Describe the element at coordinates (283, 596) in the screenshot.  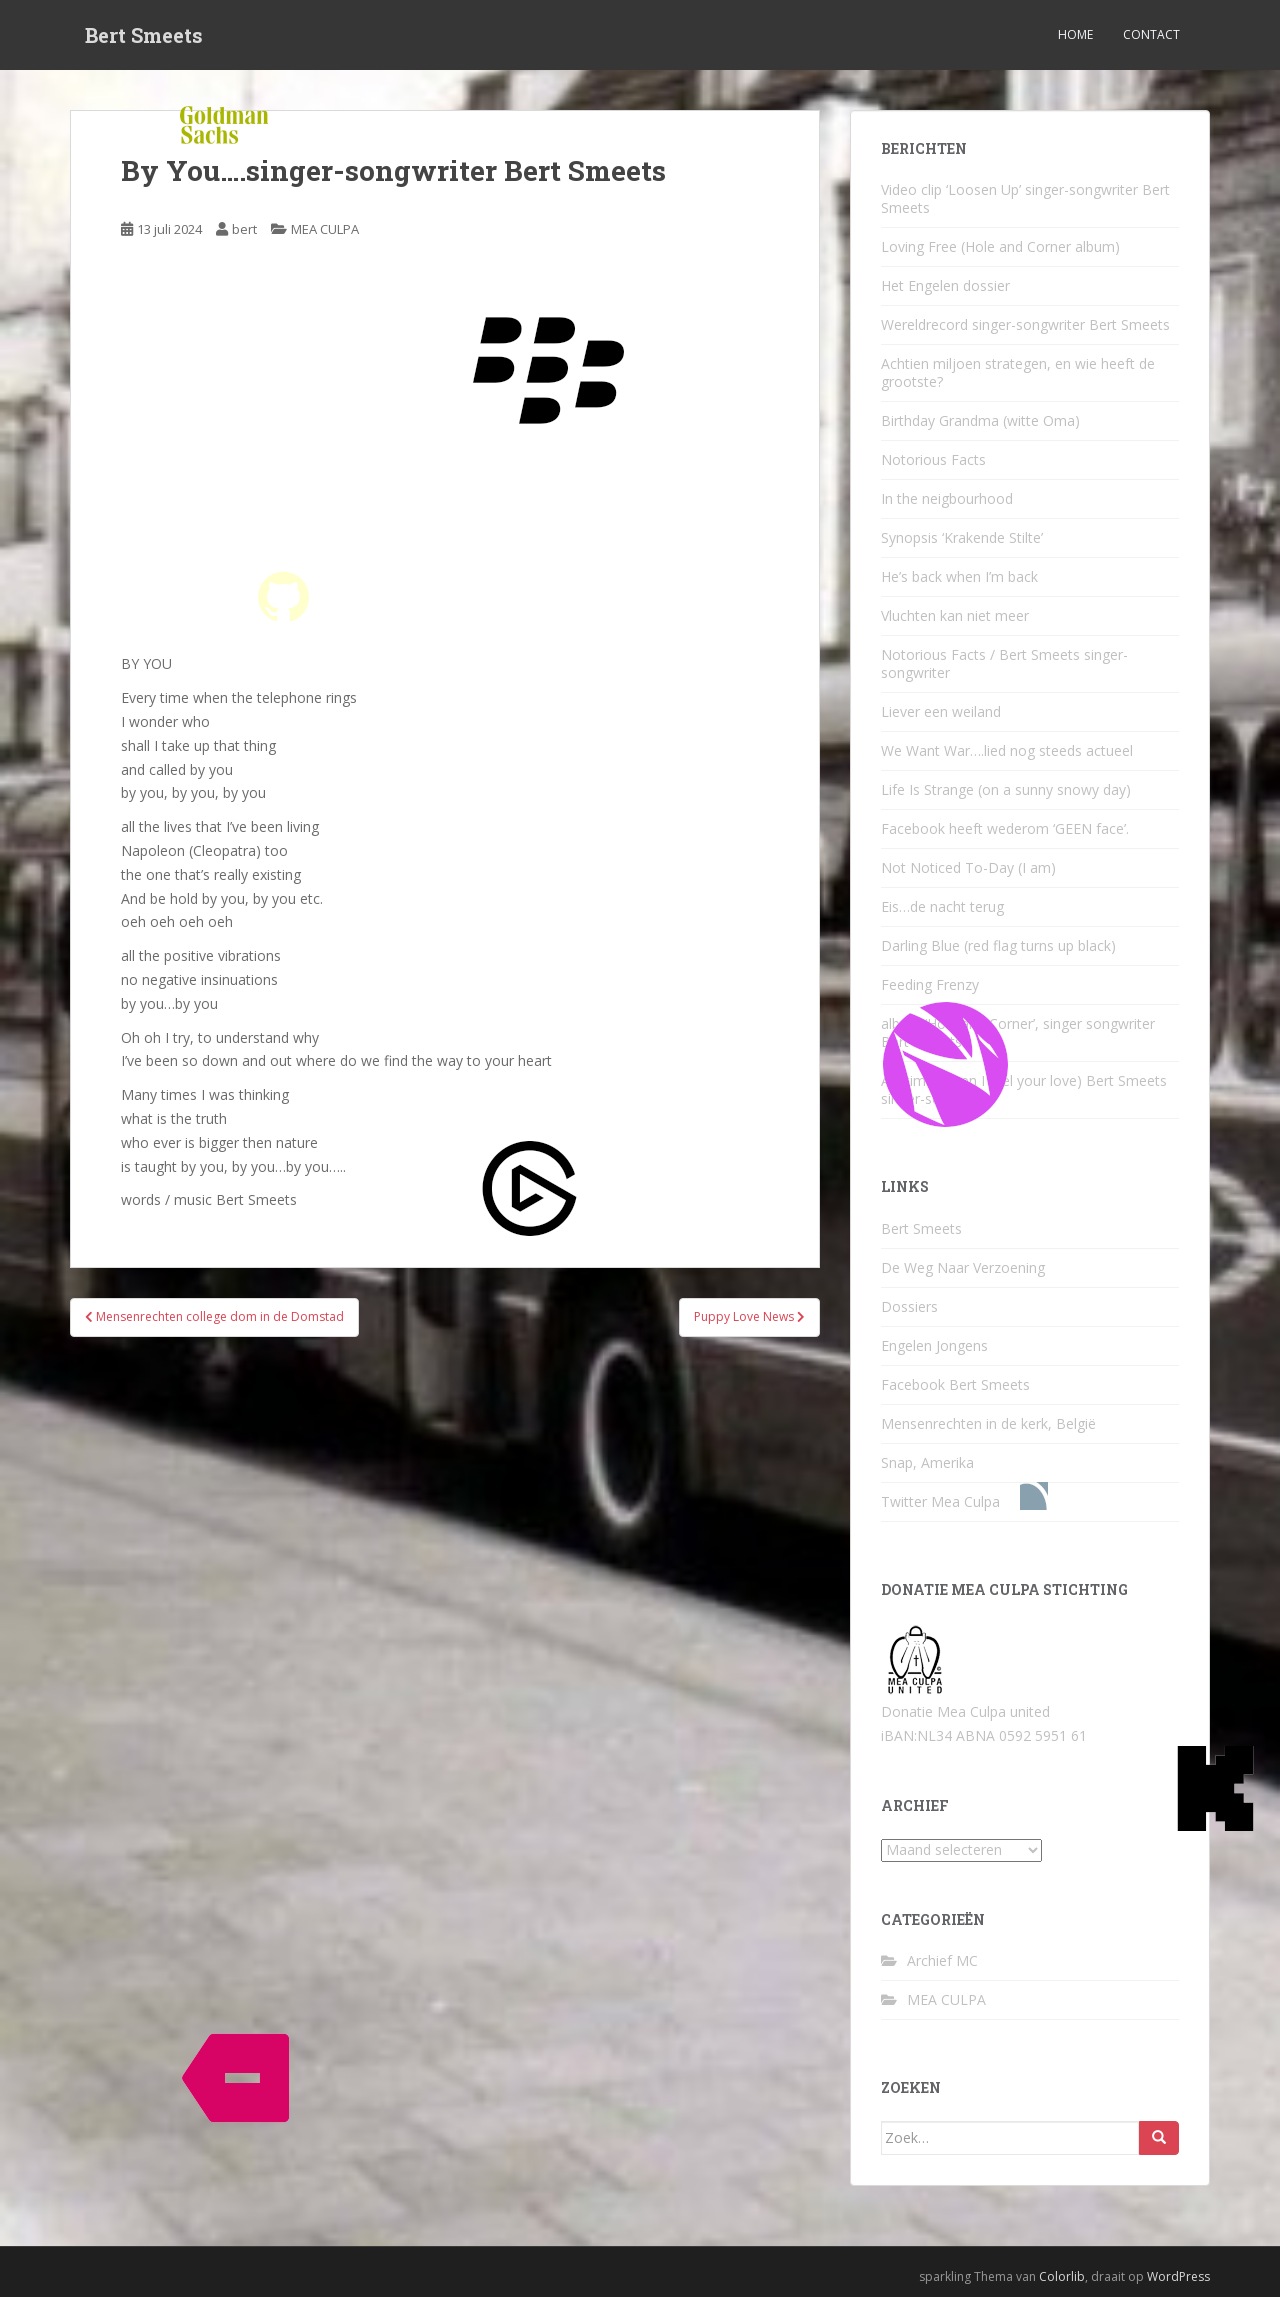
I see `visit github profile or repository` at that location.